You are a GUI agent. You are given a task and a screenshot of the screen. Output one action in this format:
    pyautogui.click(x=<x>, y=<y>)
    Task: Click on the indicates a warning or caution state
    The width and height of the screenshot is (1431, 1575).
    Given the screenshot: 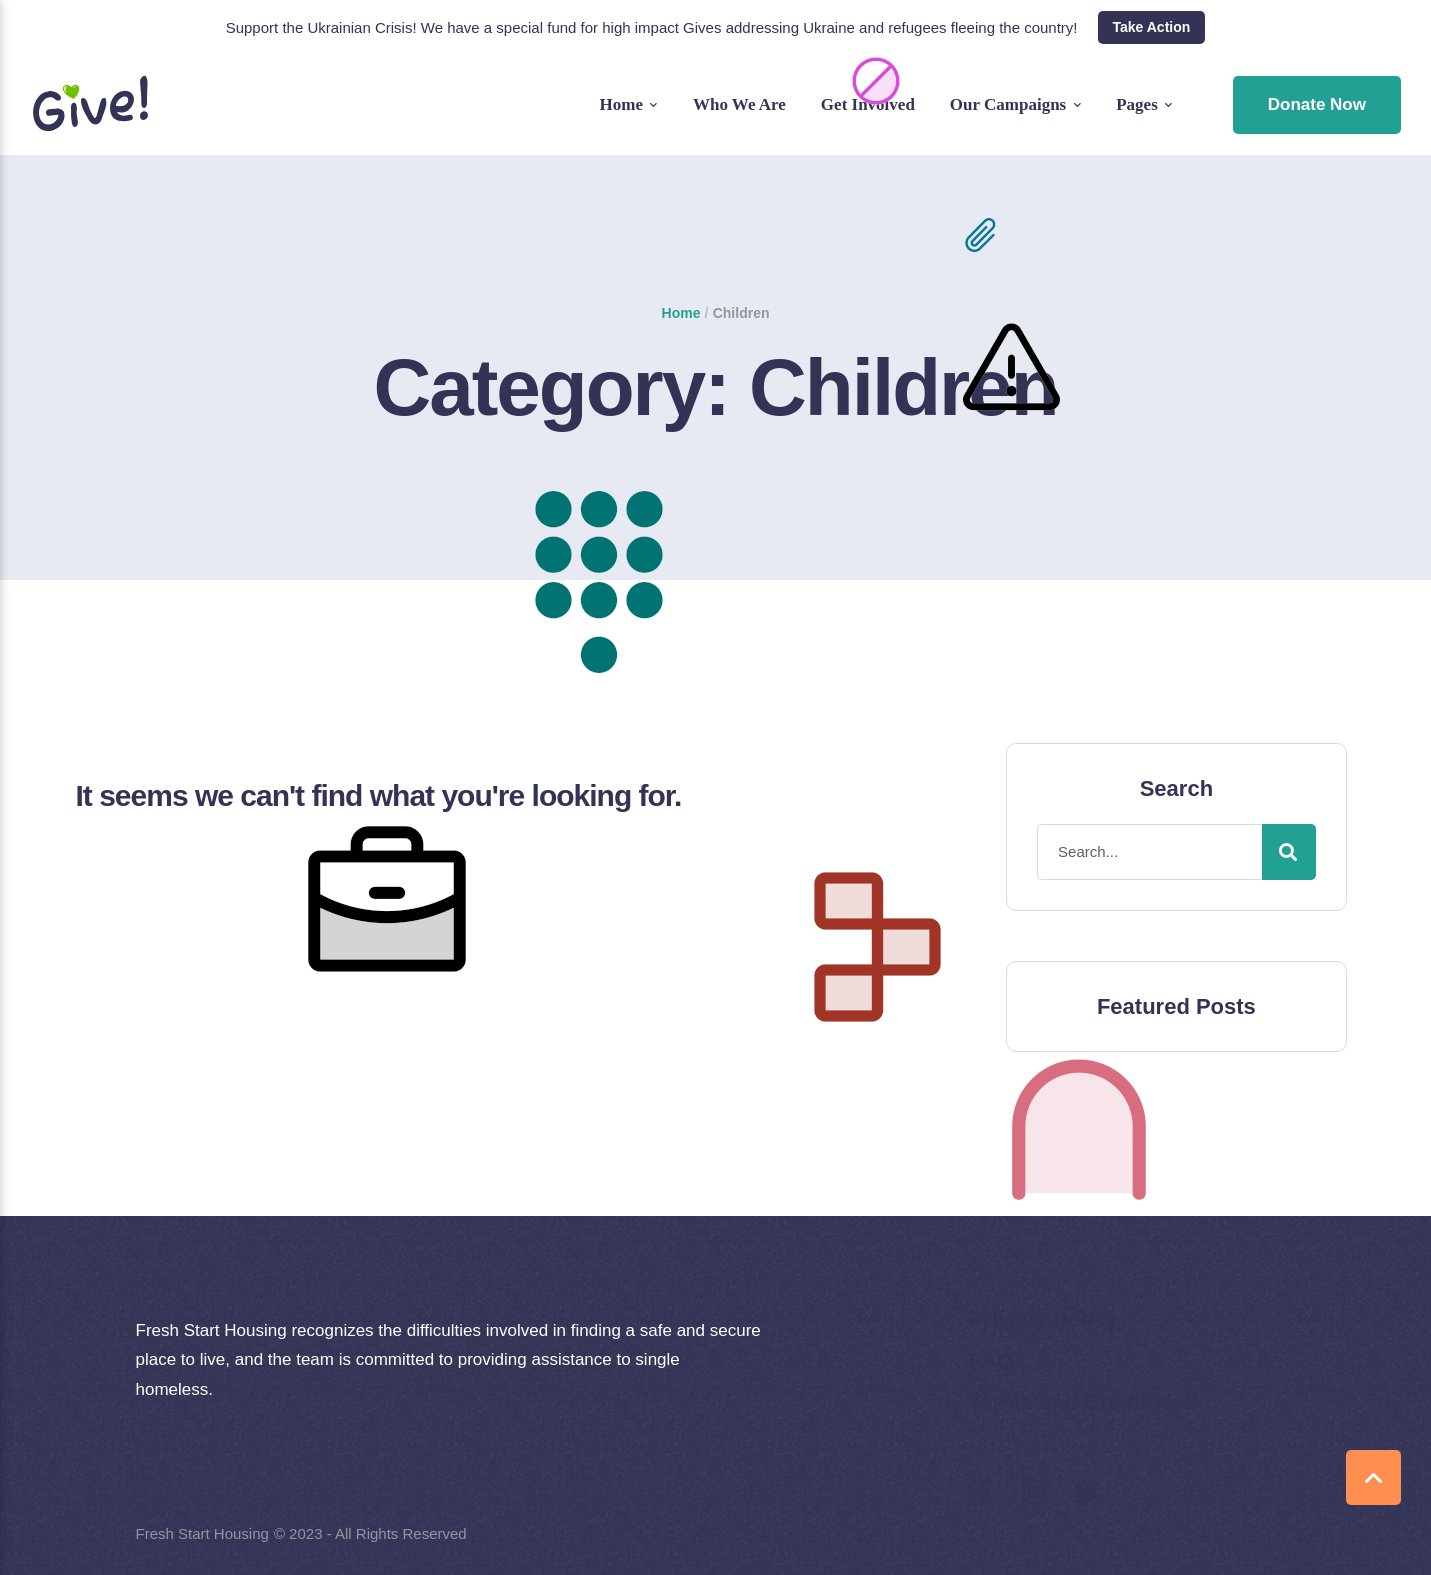 What is the action you would take?
    pyautogui.click(x=1011, y=368)
    